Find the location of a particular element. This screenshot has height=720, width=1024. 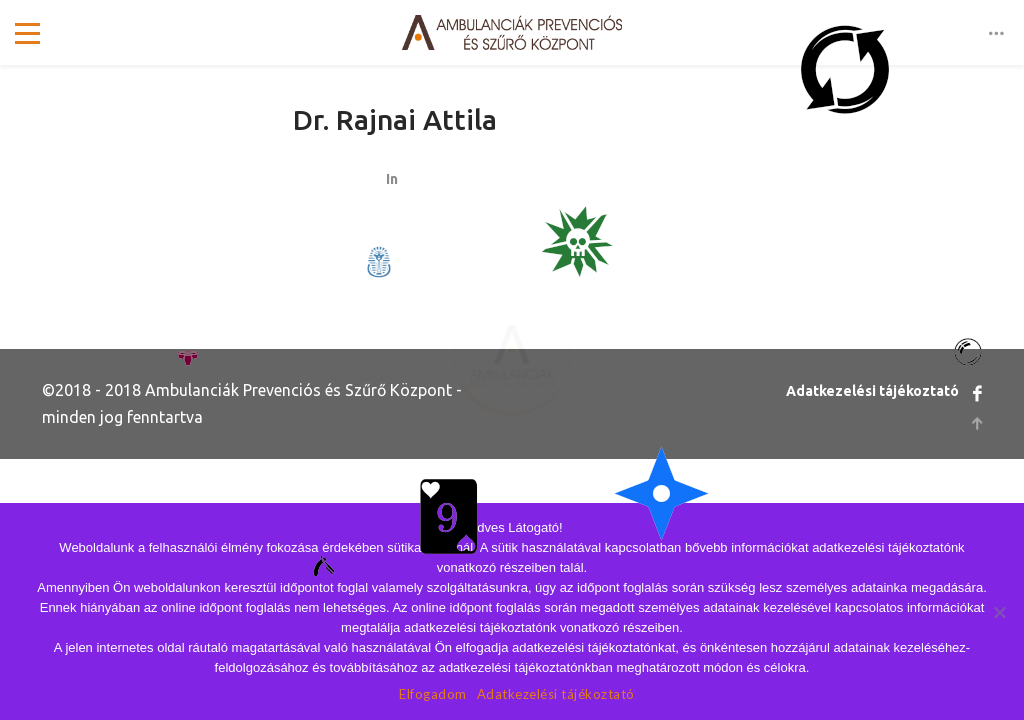

a collectible orb or power-up item is located at coordinates (968, 352).